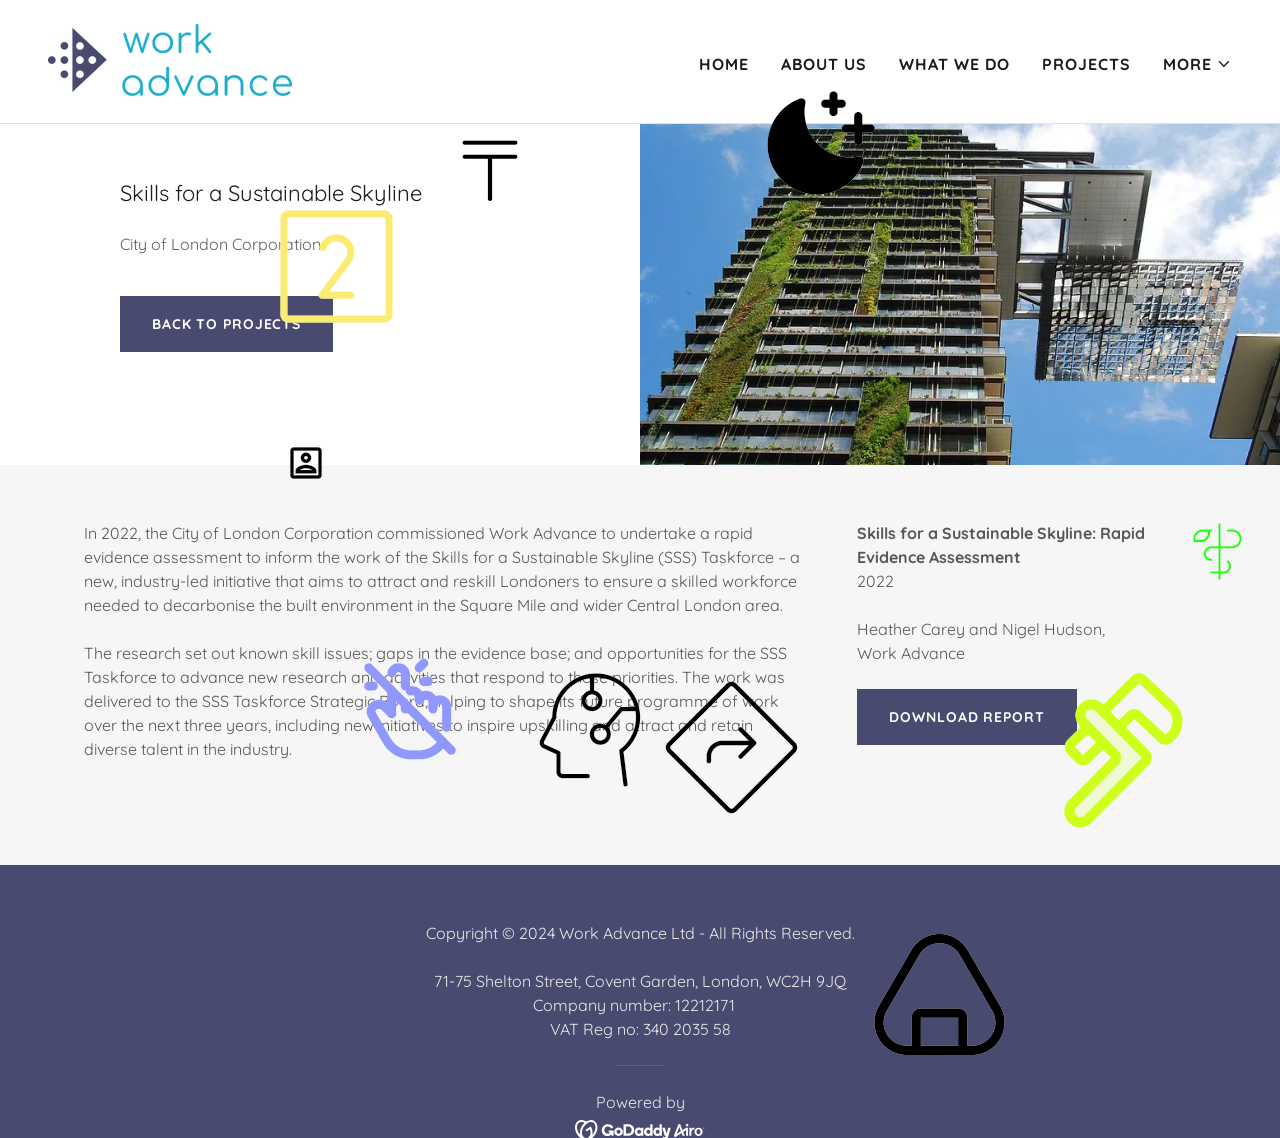 Image resolution: width=1280 pixels, height=1138 pixels. I want to click on switch to portrait orientation mode, so click(306, 463).